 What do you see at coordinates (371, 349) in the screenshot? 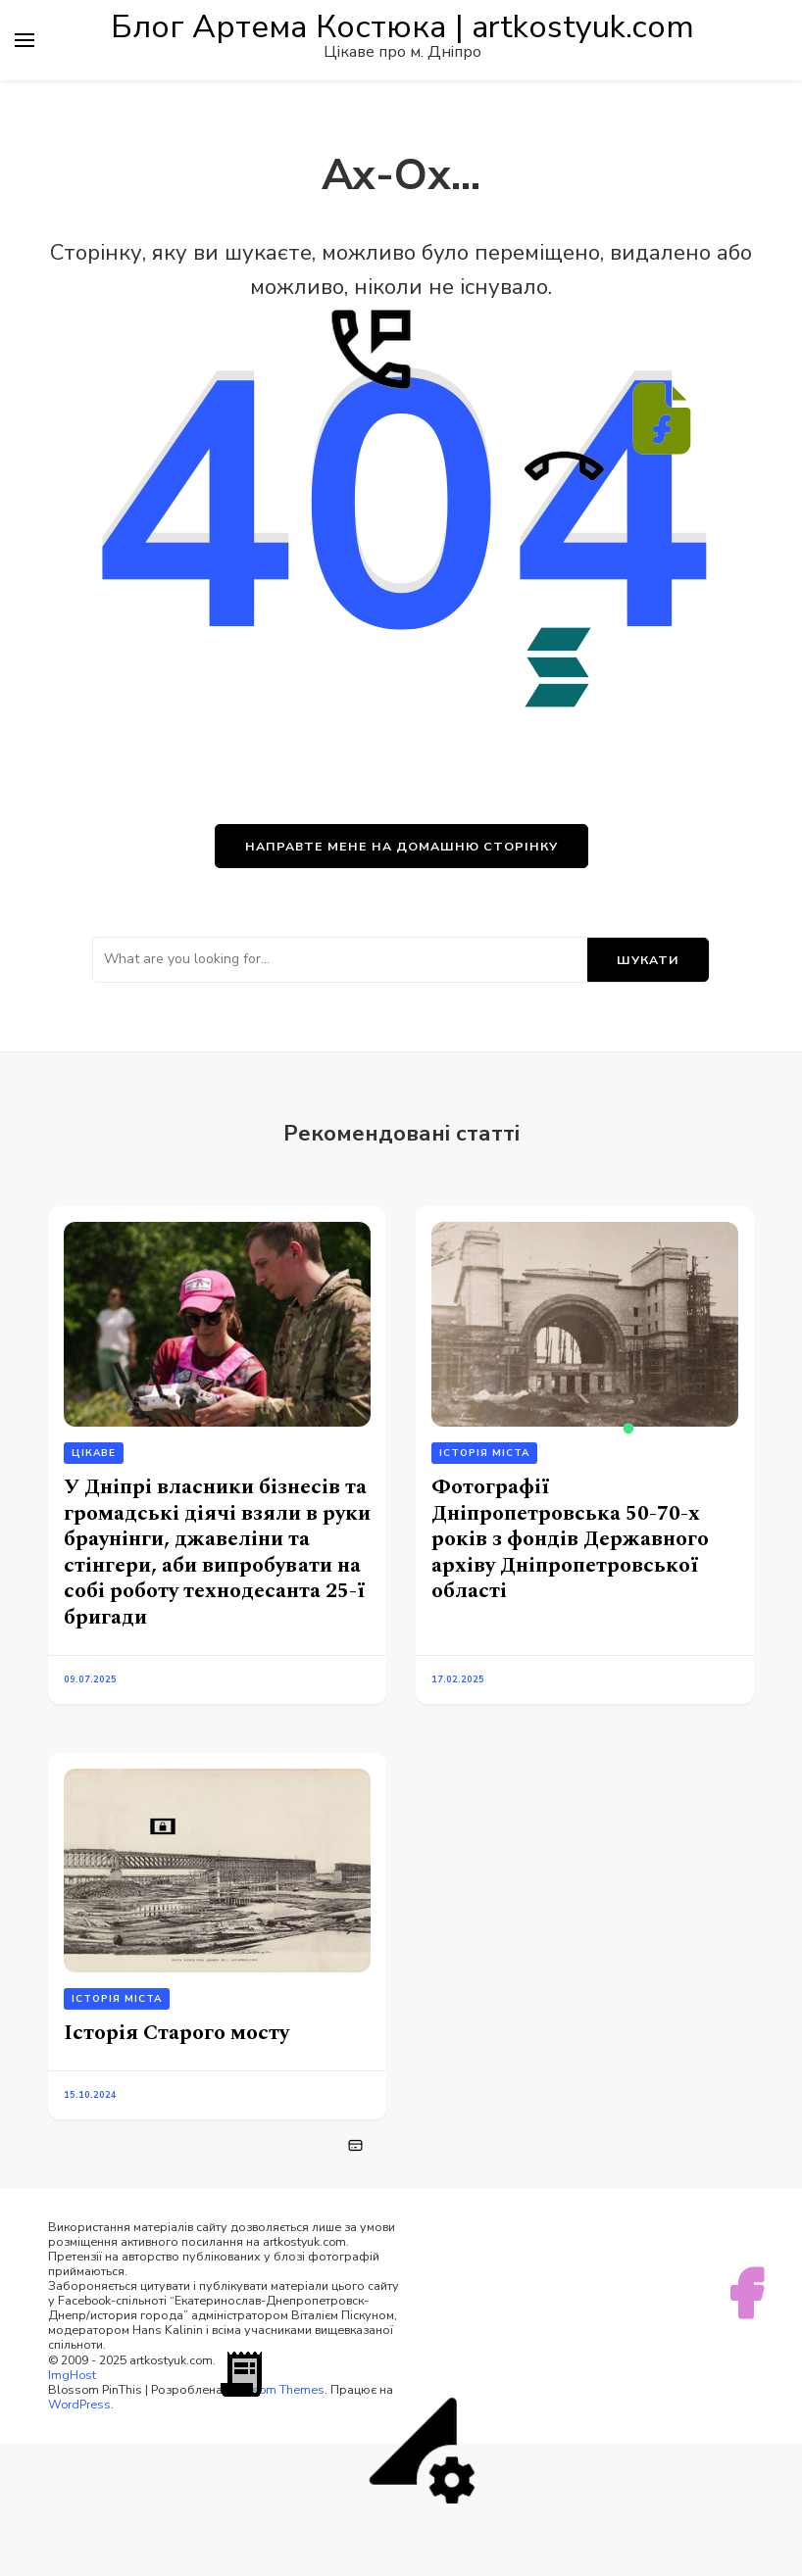
I see `access voicemail or phone messages` at bounding box center [371, 349].